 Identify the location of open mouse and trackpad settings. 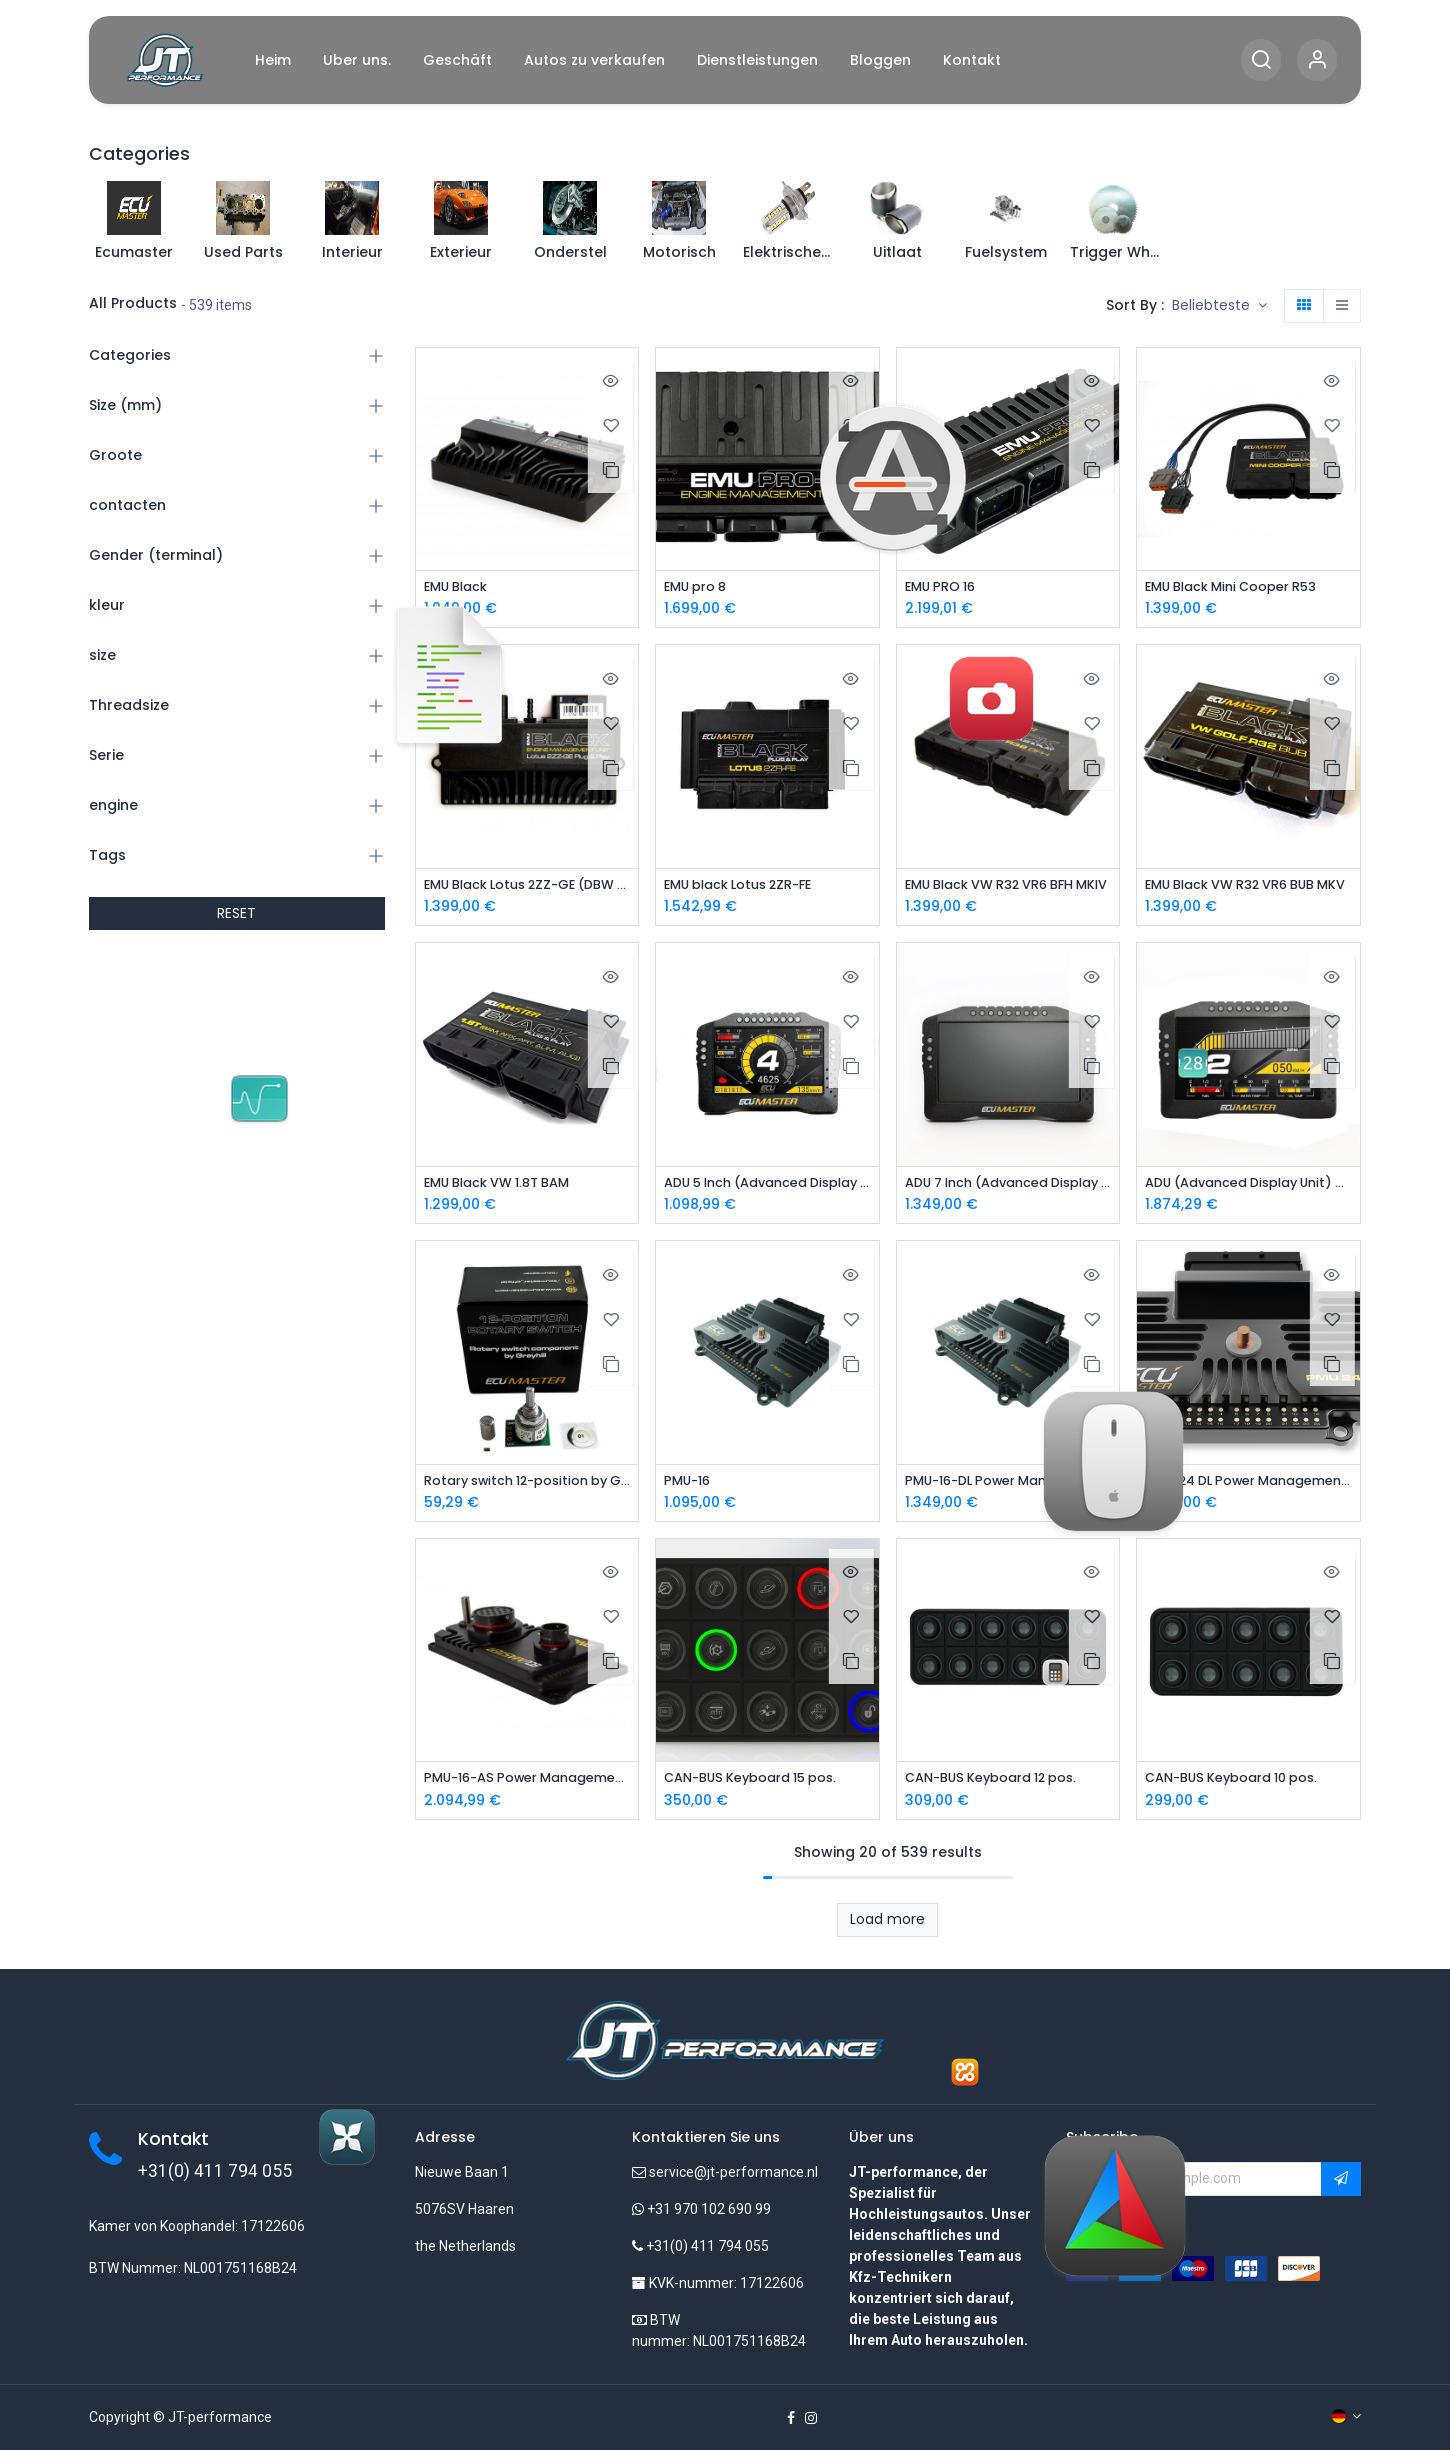
(1113, 1461).